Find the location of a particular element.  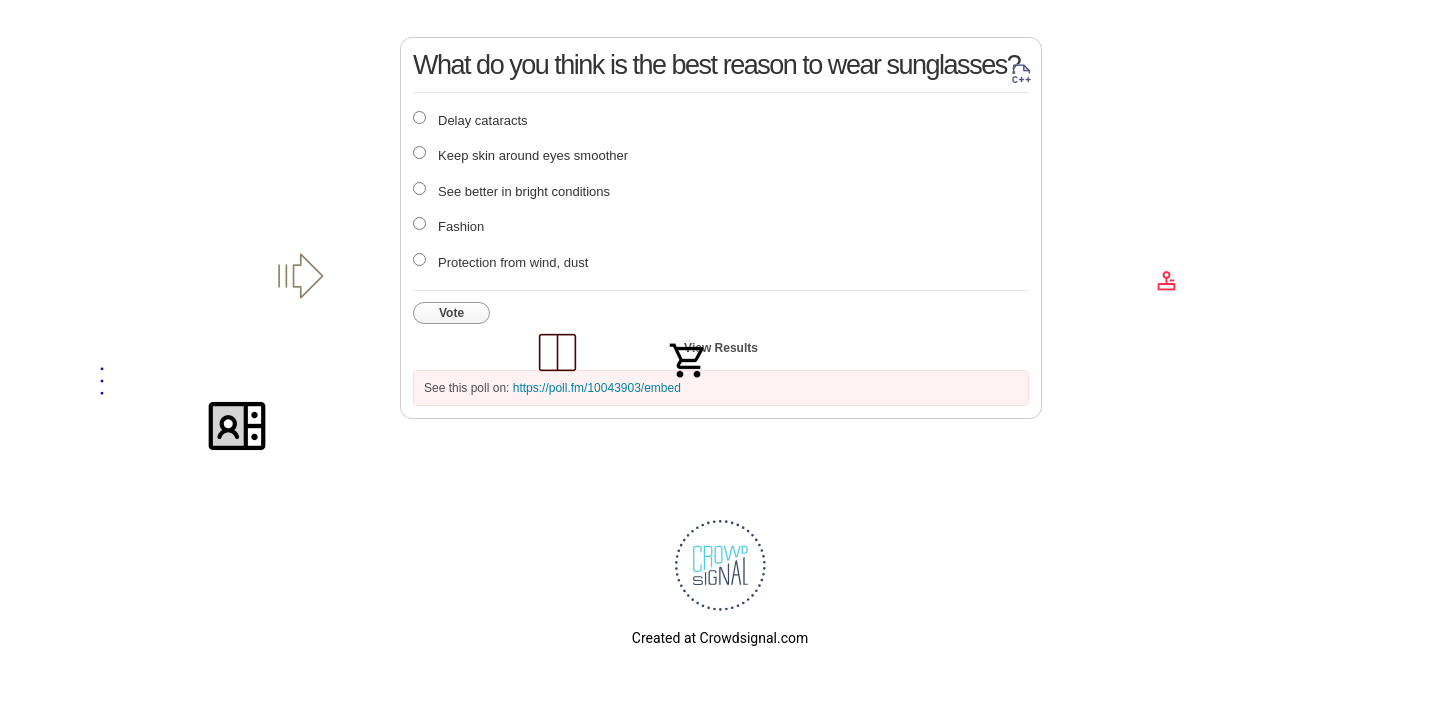

open more options menu is located at coordinates (102, 381).